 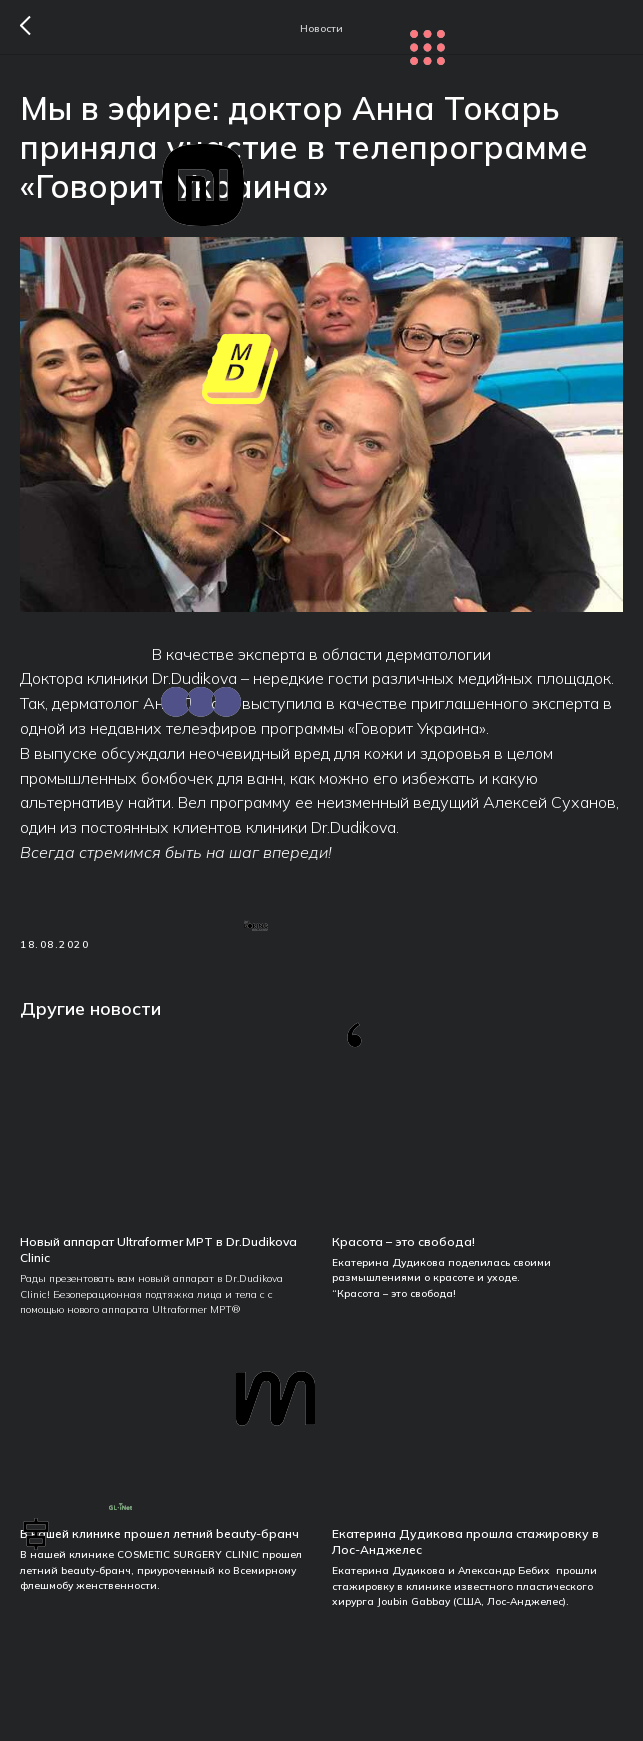 What do you see at coordinates (120, 1506) in the screenshot?
I see `GL.iNet company logo` at bounding box center [120, 1506].